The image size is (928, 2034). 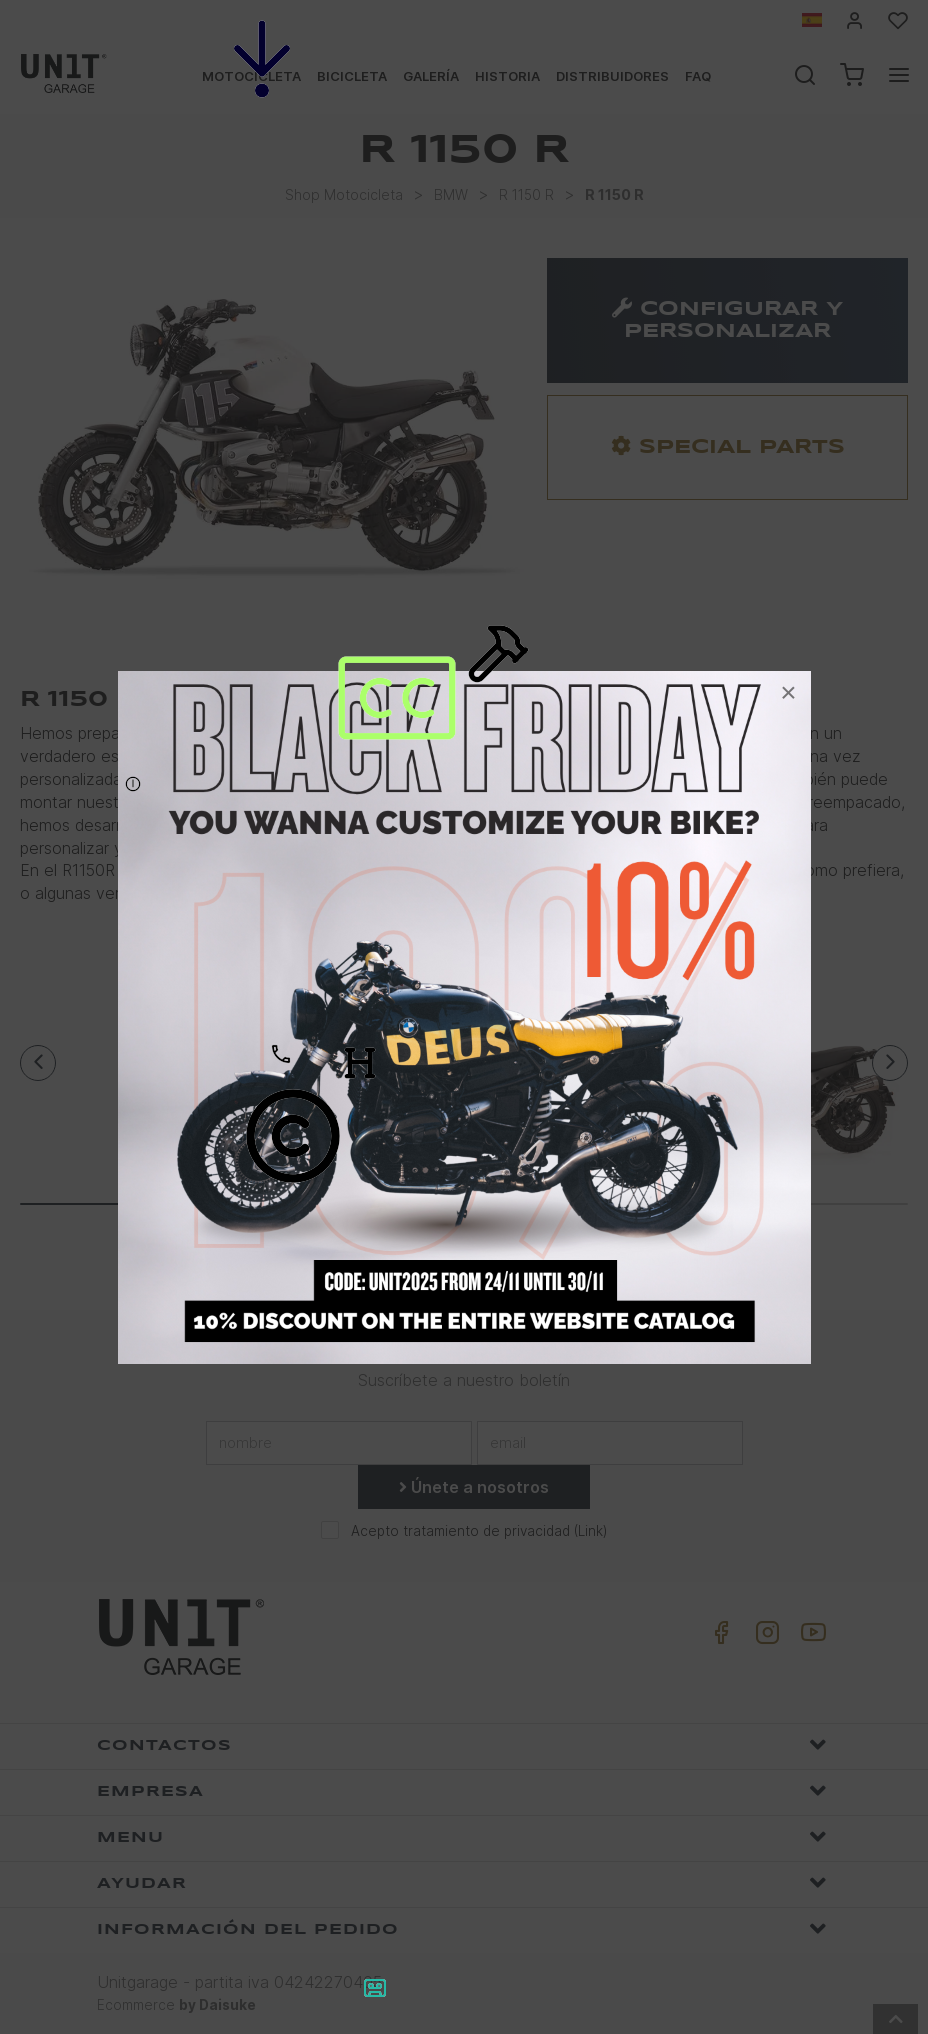 What do you see at coordinates (281, 1054) in the screenshot?
I see `make a phone call` at bounding box center [281, 1054].